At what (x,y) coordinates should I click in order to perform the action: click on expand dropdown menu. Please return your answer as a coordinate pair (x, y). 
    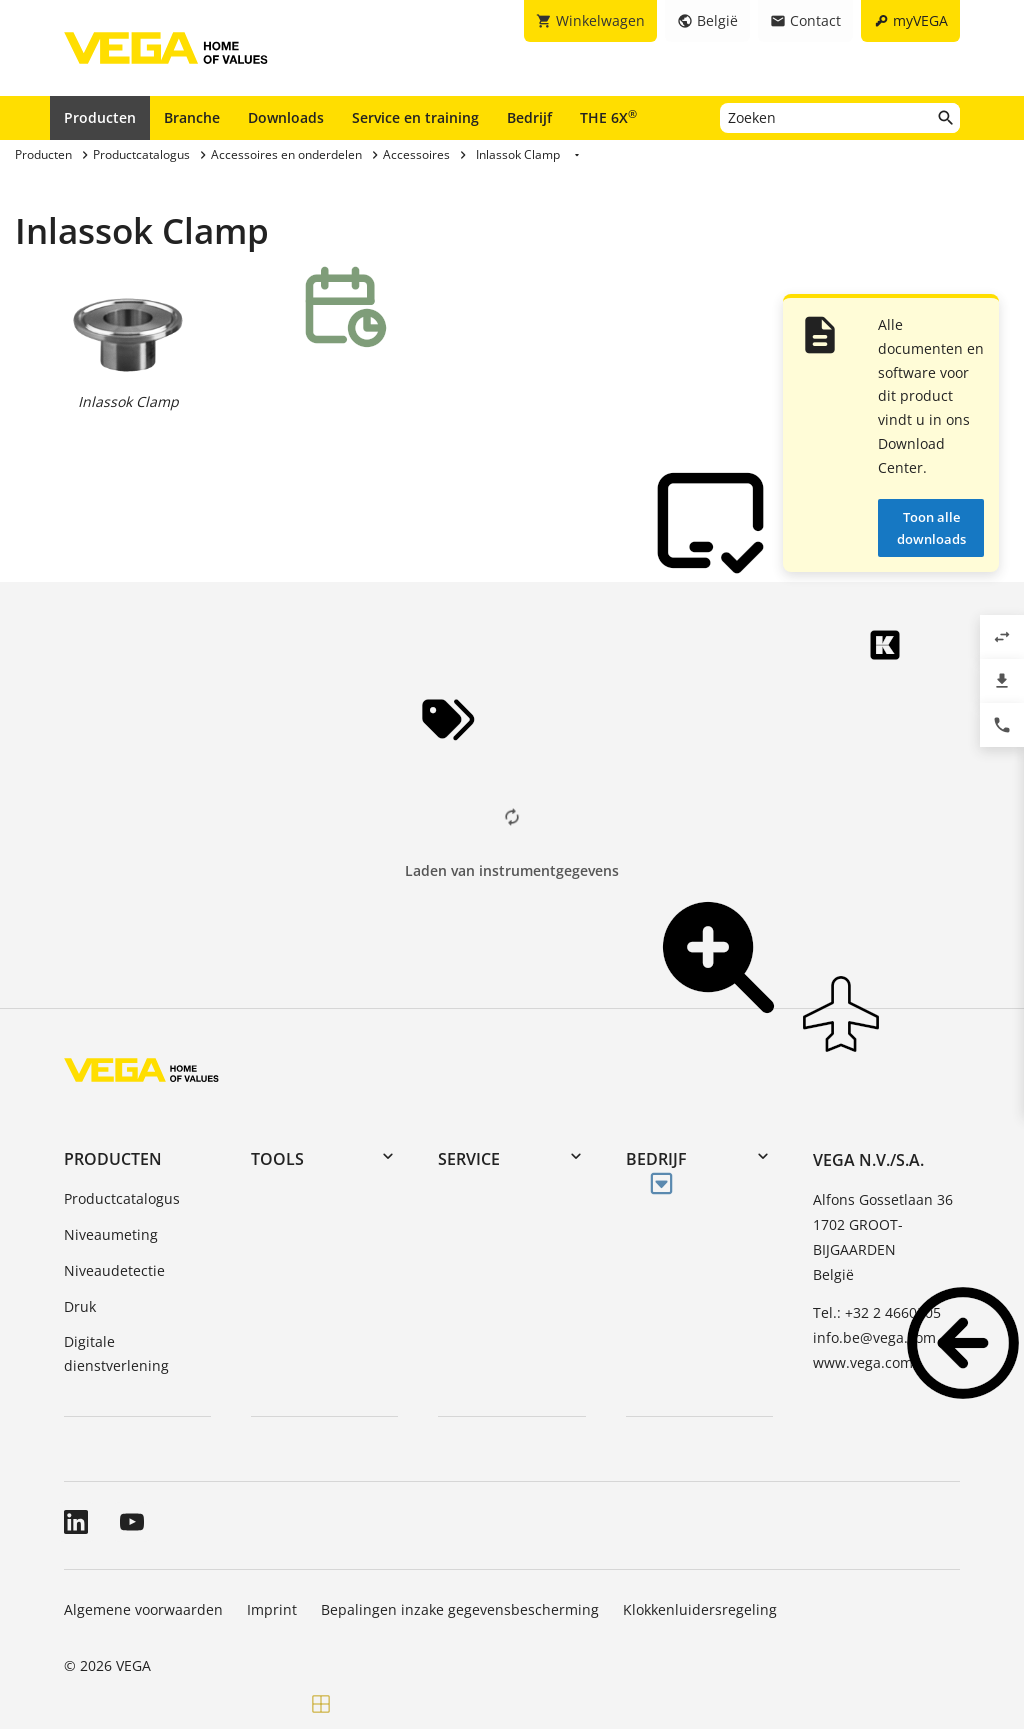
    Looking at the image, I should click on (661, 1183).